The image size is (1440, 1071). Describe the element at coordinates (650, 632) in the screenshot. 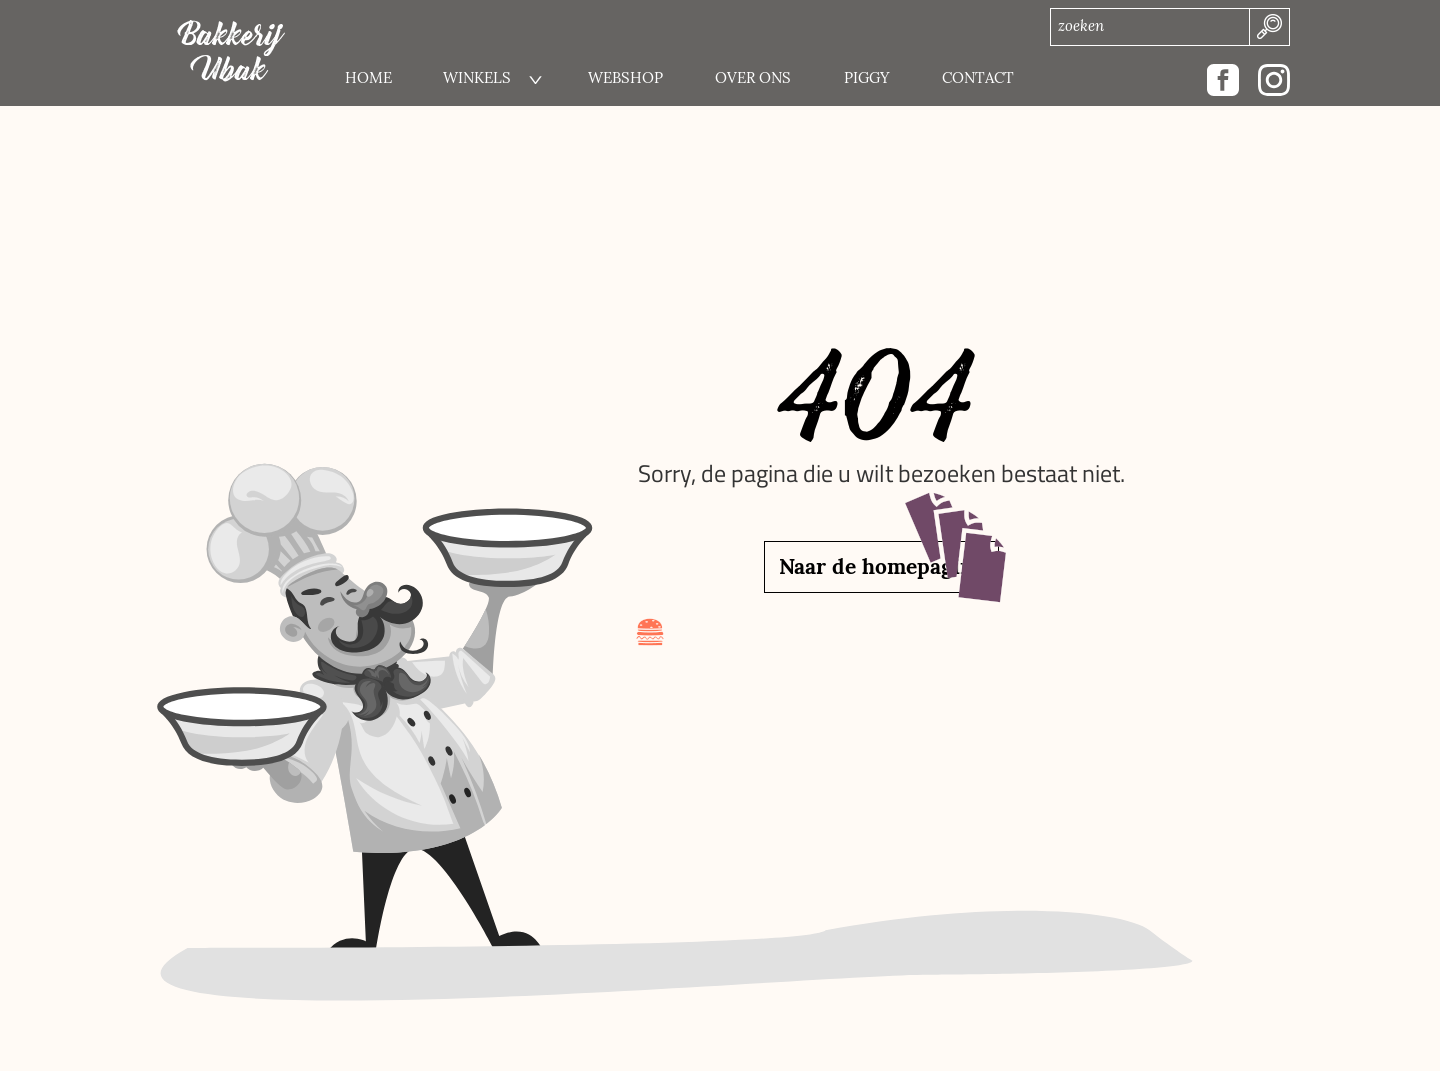

I see `food or restaurant category` at that location.